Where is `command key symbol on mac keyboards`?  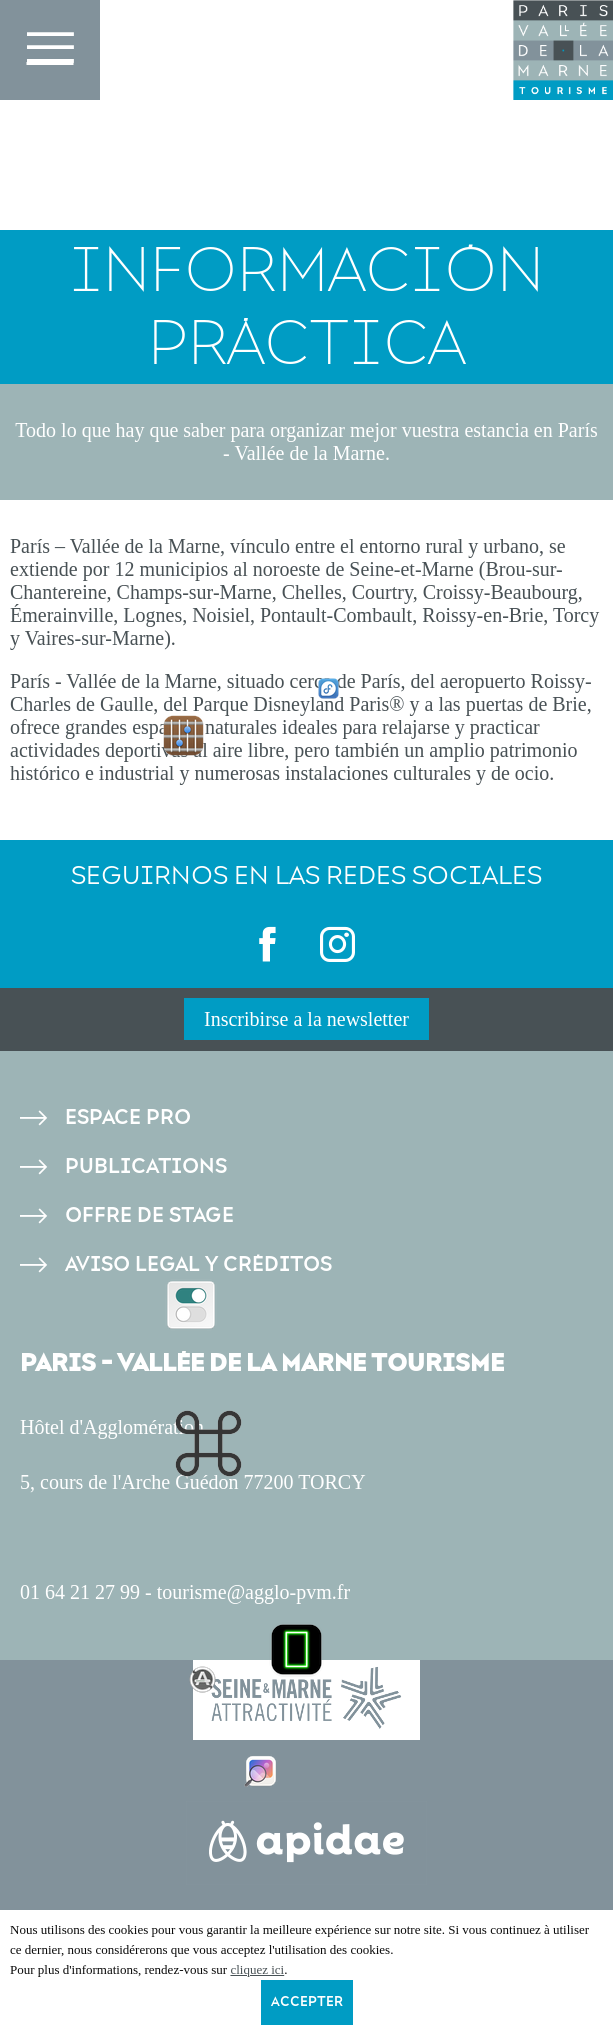 command key symbol on mac keyboards is located at coordinates (208, 1443).